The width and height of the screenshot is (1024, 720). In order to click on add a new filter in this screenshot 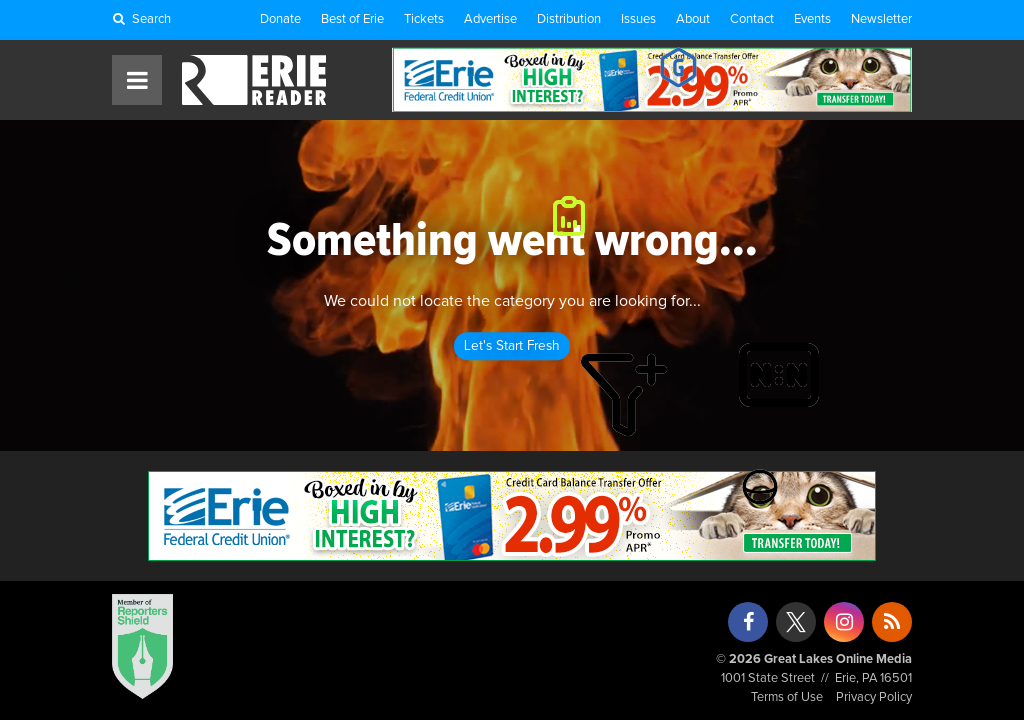, I will do `click(624, 393)`.